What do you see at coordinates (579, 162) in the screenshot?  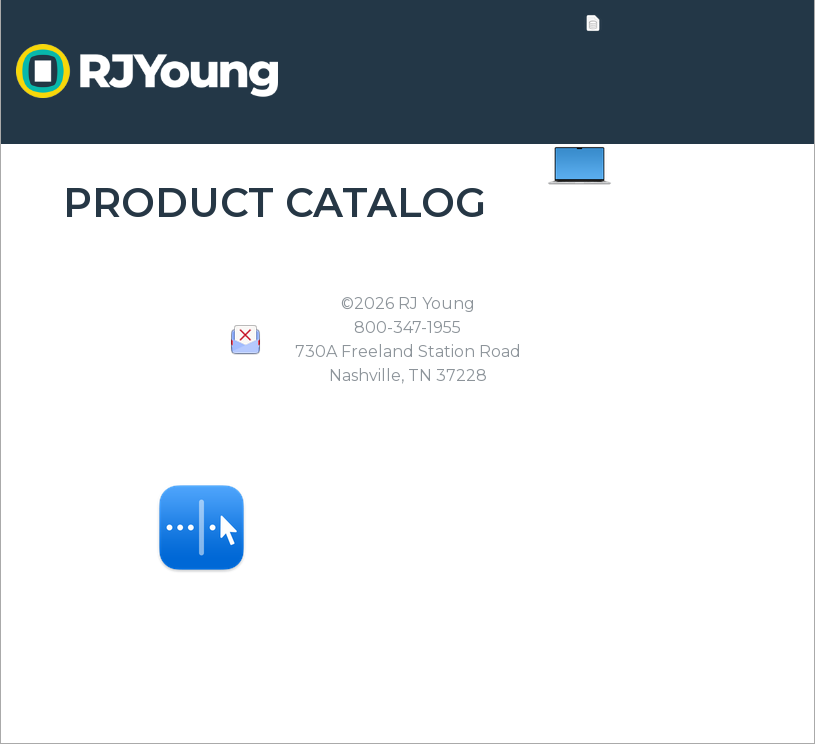 I see `macbook air 15-inch device icon` at bounding box center [579, 162].